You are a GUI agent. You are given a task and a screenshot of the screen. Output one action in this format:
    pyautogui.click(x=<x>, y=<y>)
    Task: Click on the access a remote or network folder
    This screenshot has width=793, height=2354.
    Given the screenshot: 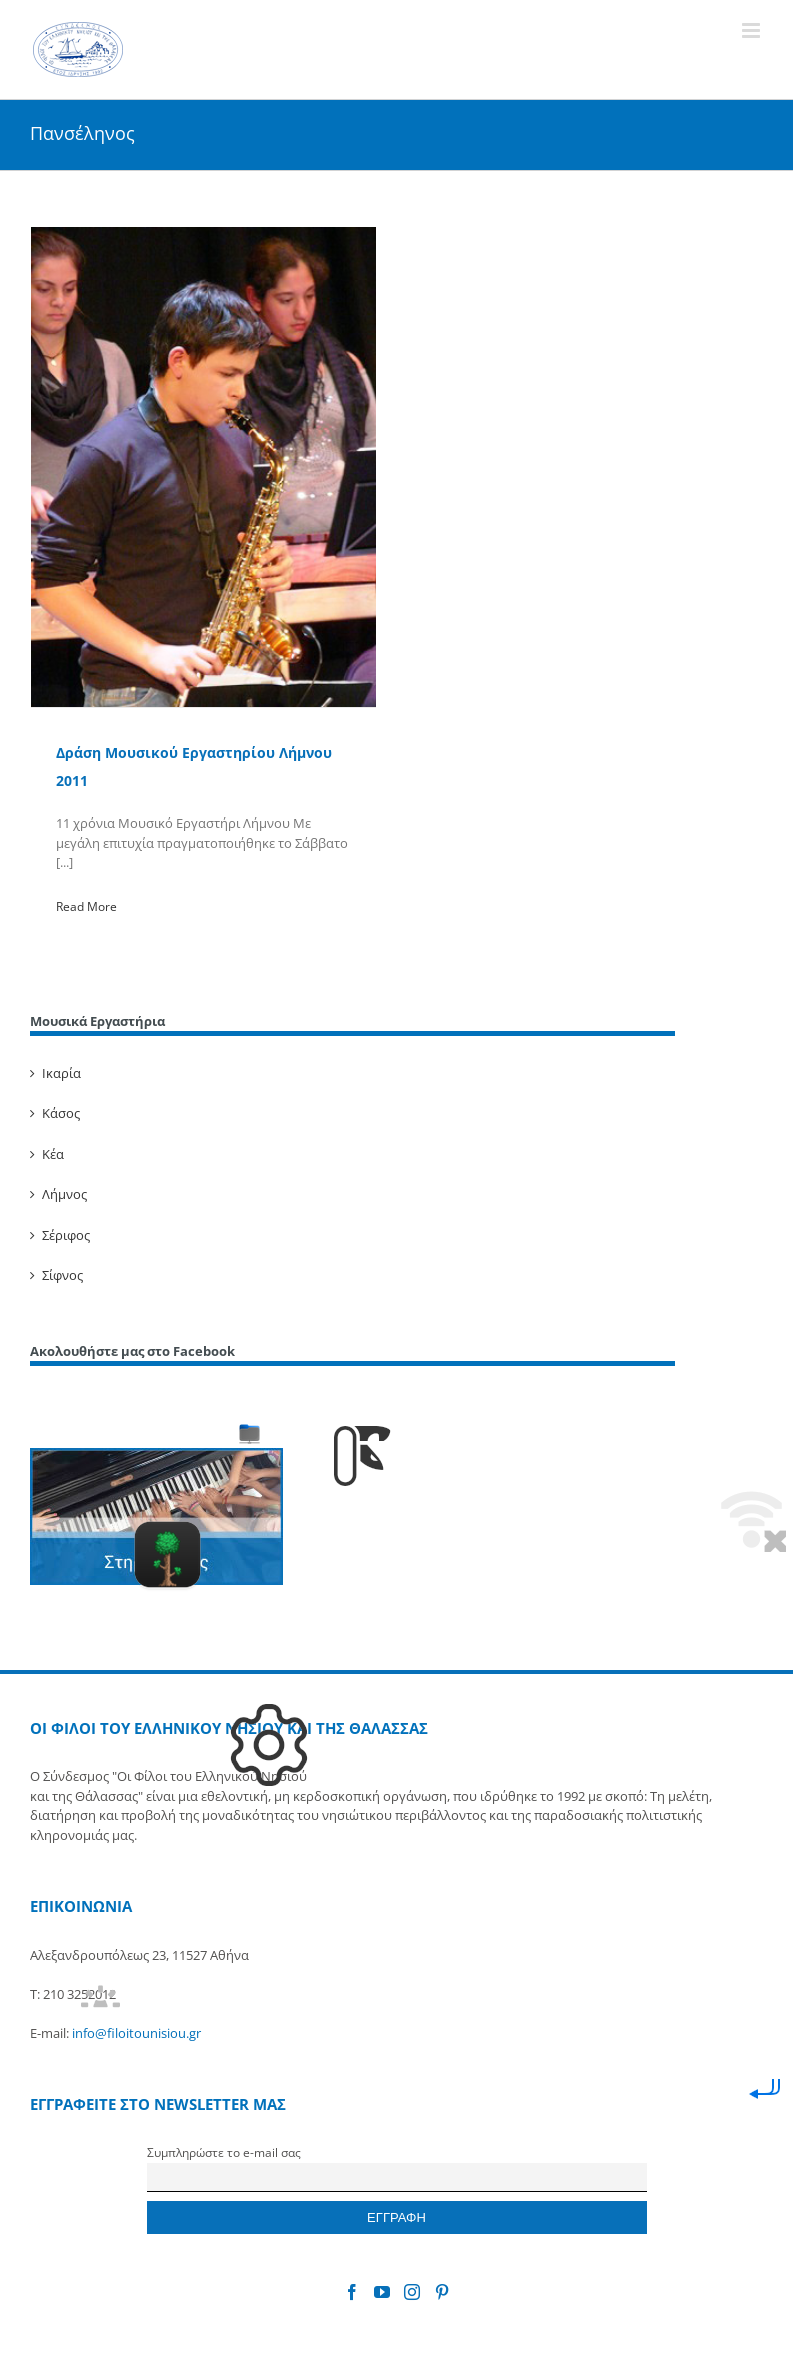 What is the action you would take?
    pyautogui.click(x=249, y=1433)
    